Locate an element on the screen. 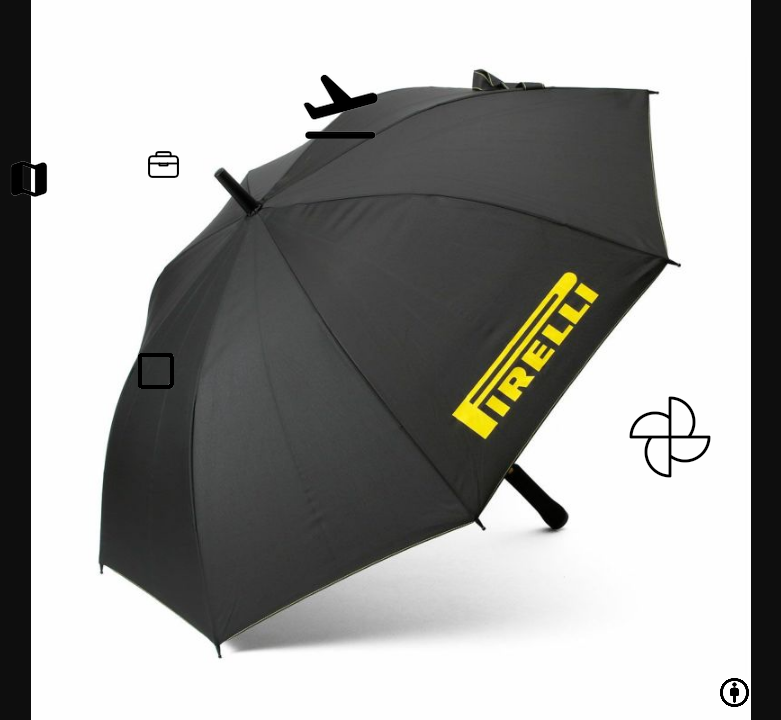 The image size is (781, 720). access work or business-related content is located at coordinates (163, 164).